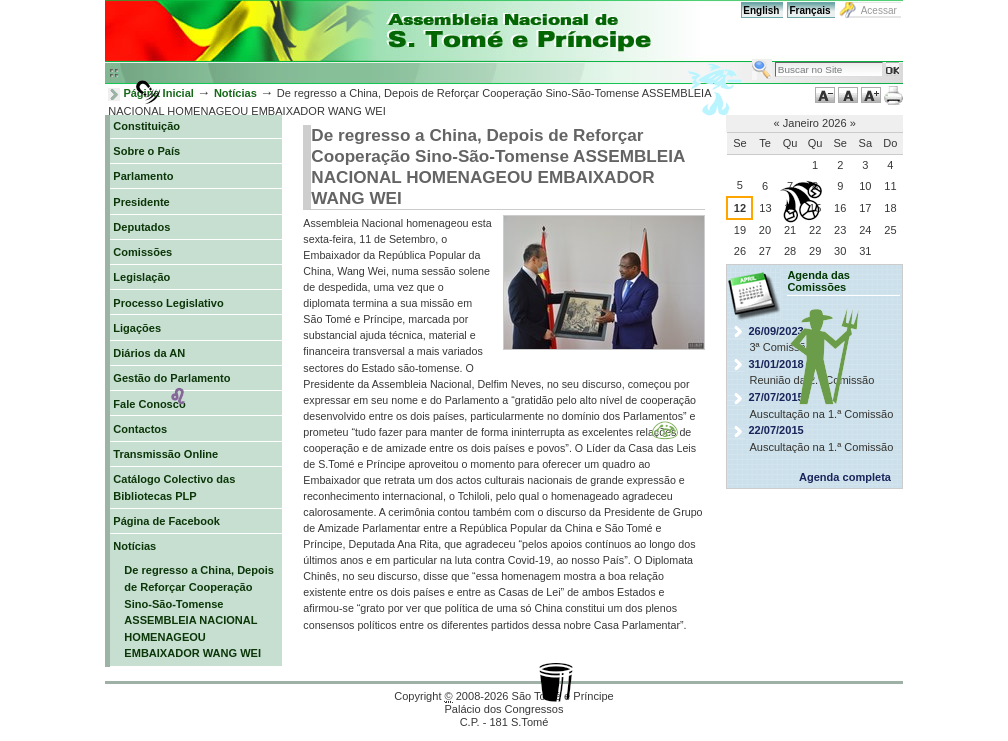 This screenshot has height=741, width=1008. What do you see at coordinates (178, 396) in the screenshot?
I see `represents the leo zodiac sign` at bounding box center [178, 396].